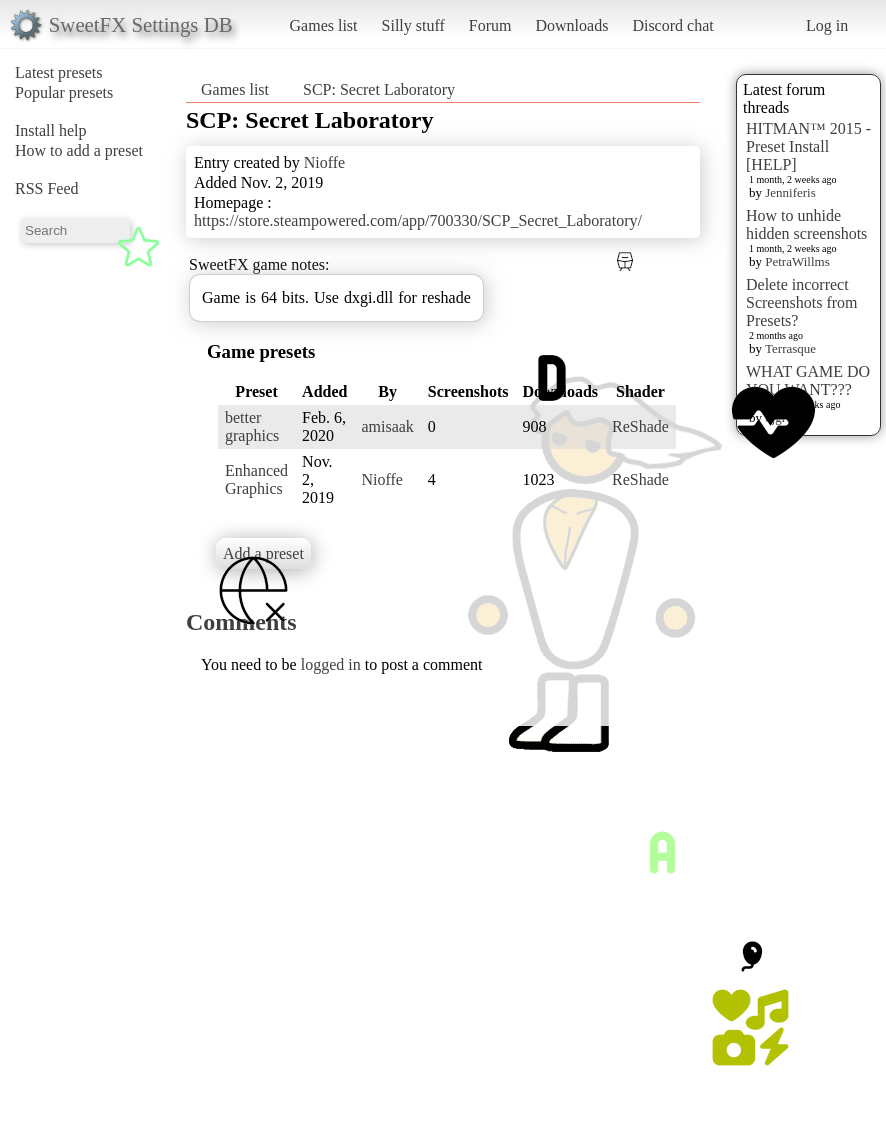  What do you see at coordinates (253, 590) in the screenshot?
I see `no internet connection` at bounding box center [253, 590].